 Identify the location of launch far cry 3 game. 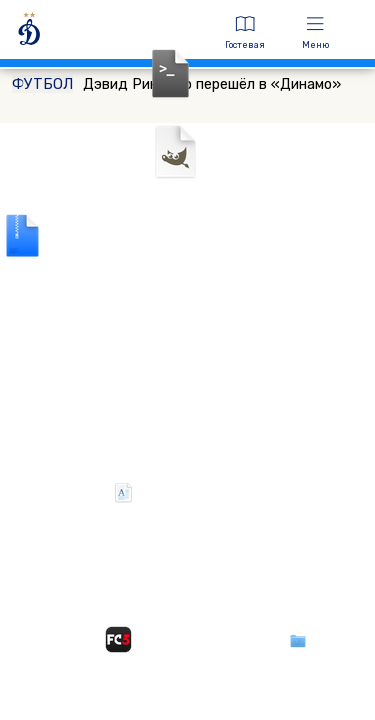
(118, 639).